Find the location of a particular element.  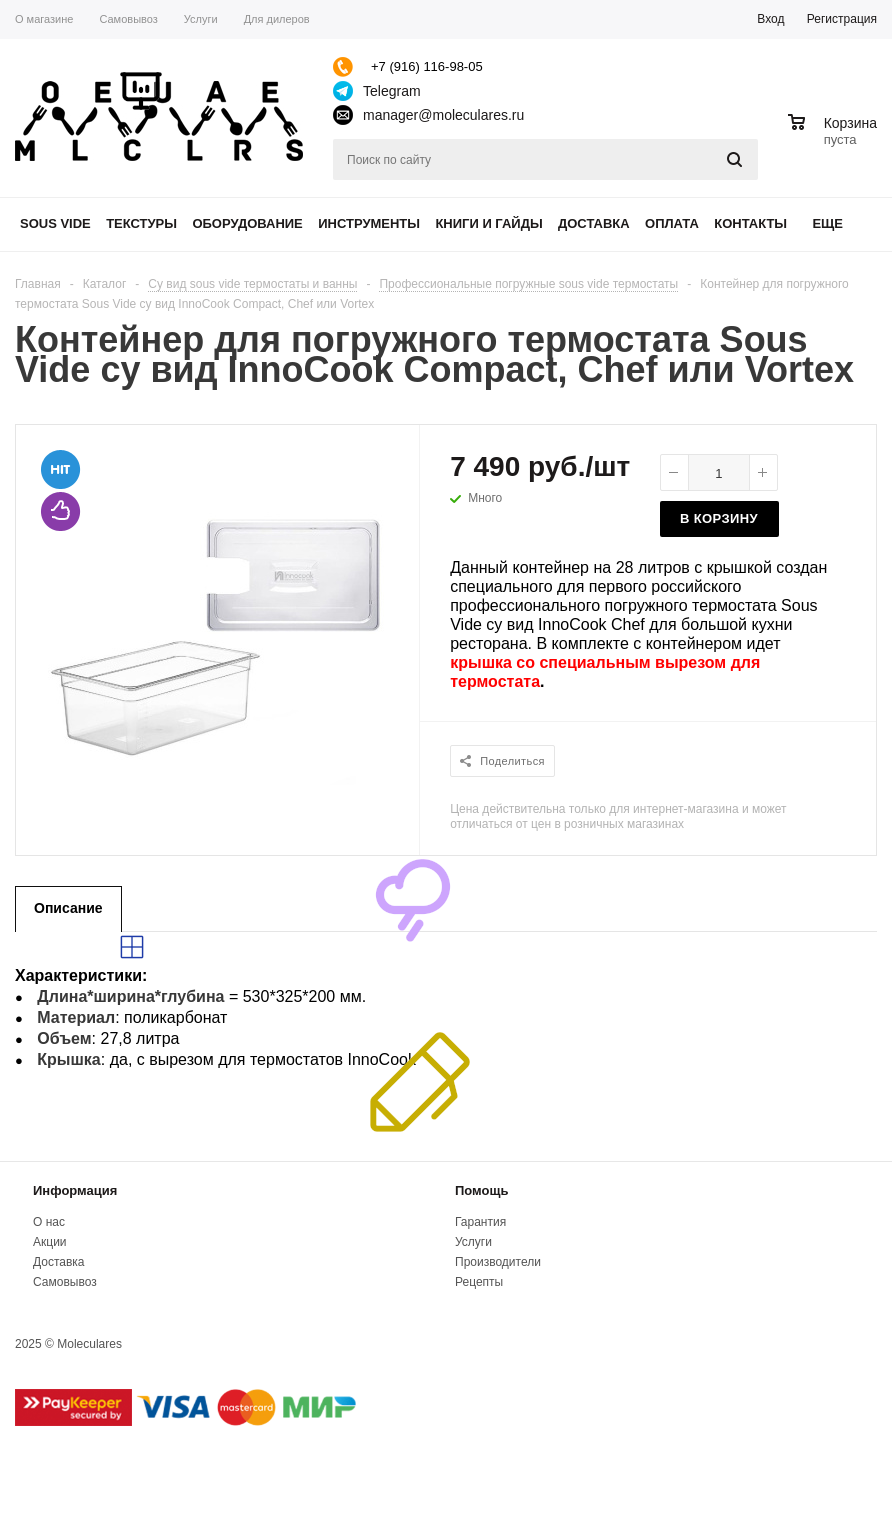

view presentation analytics is located at coordinates (141, 91).